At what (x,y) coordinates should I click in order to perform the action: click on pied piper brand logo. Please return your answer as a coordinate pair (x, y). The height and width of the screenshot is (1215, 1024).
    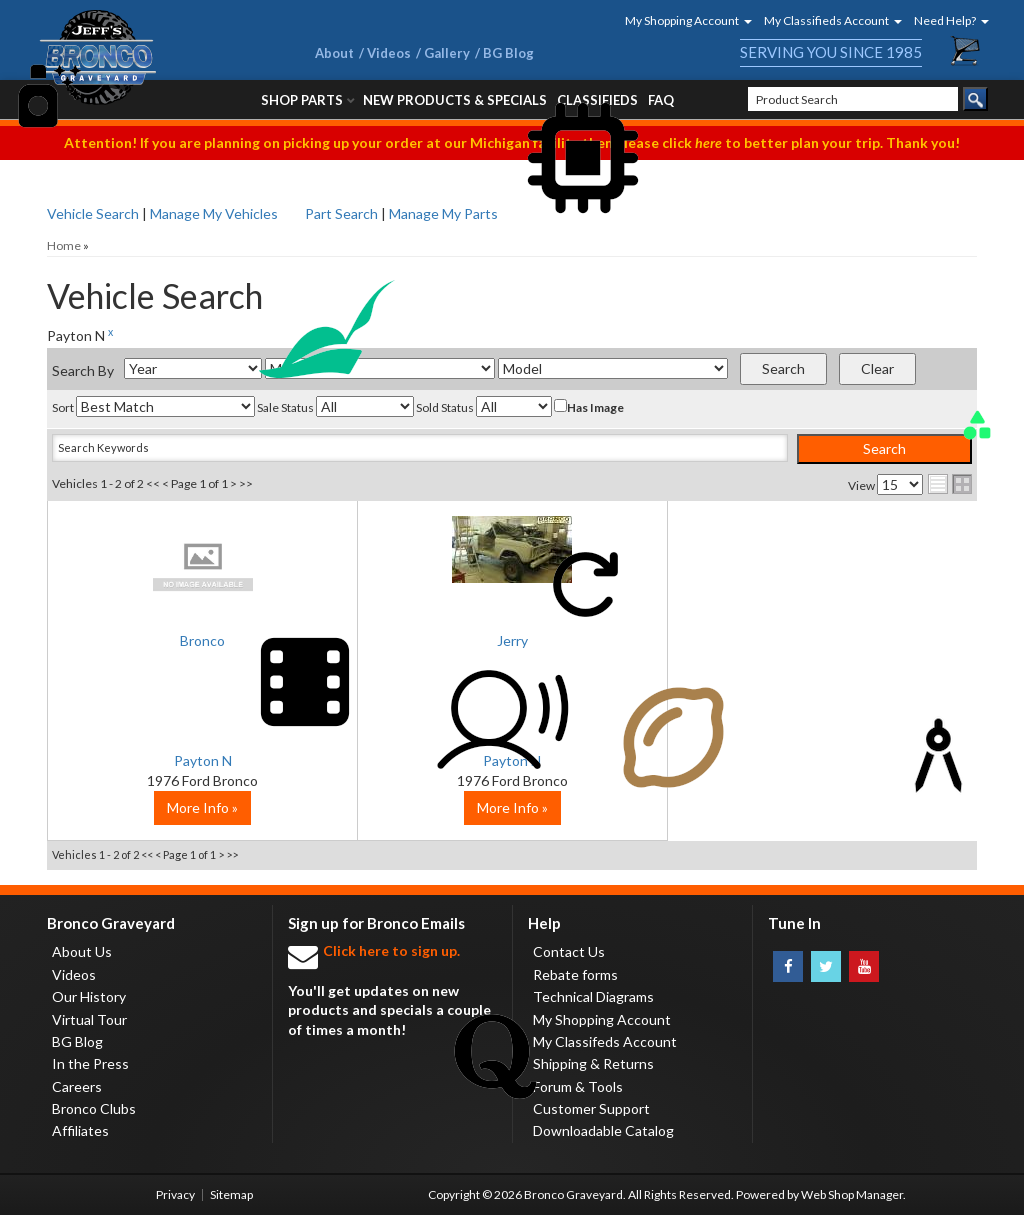
    Looking at the image, I should click on (327, 329).